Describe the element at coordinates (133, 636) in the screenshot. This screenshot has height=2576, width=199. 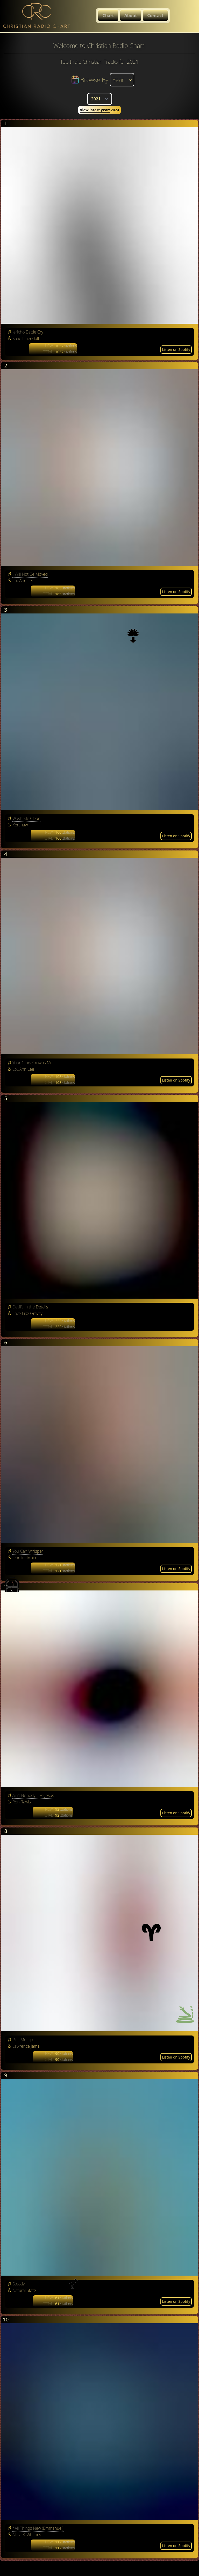
I see `export or download your thoughts and notes` at that location.